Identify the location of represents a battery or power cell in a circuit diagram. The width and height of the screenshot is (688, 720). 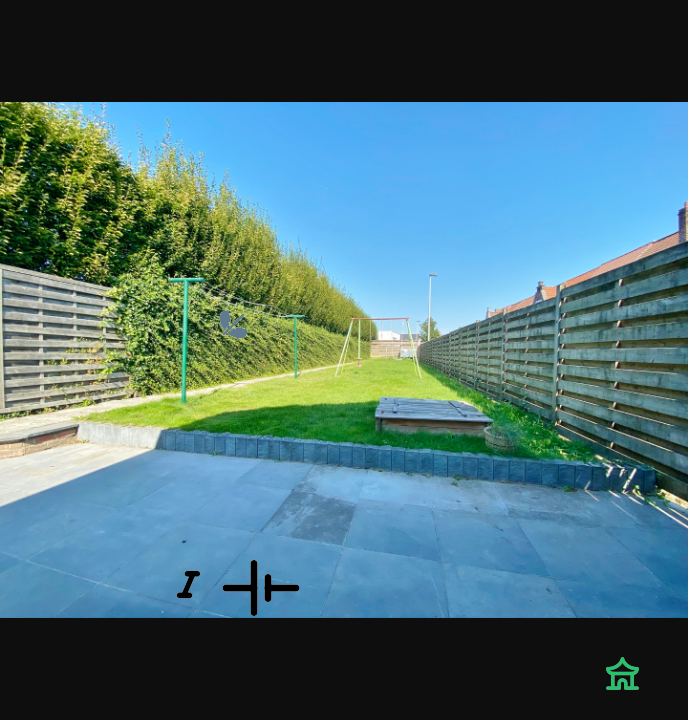
(261, 588).